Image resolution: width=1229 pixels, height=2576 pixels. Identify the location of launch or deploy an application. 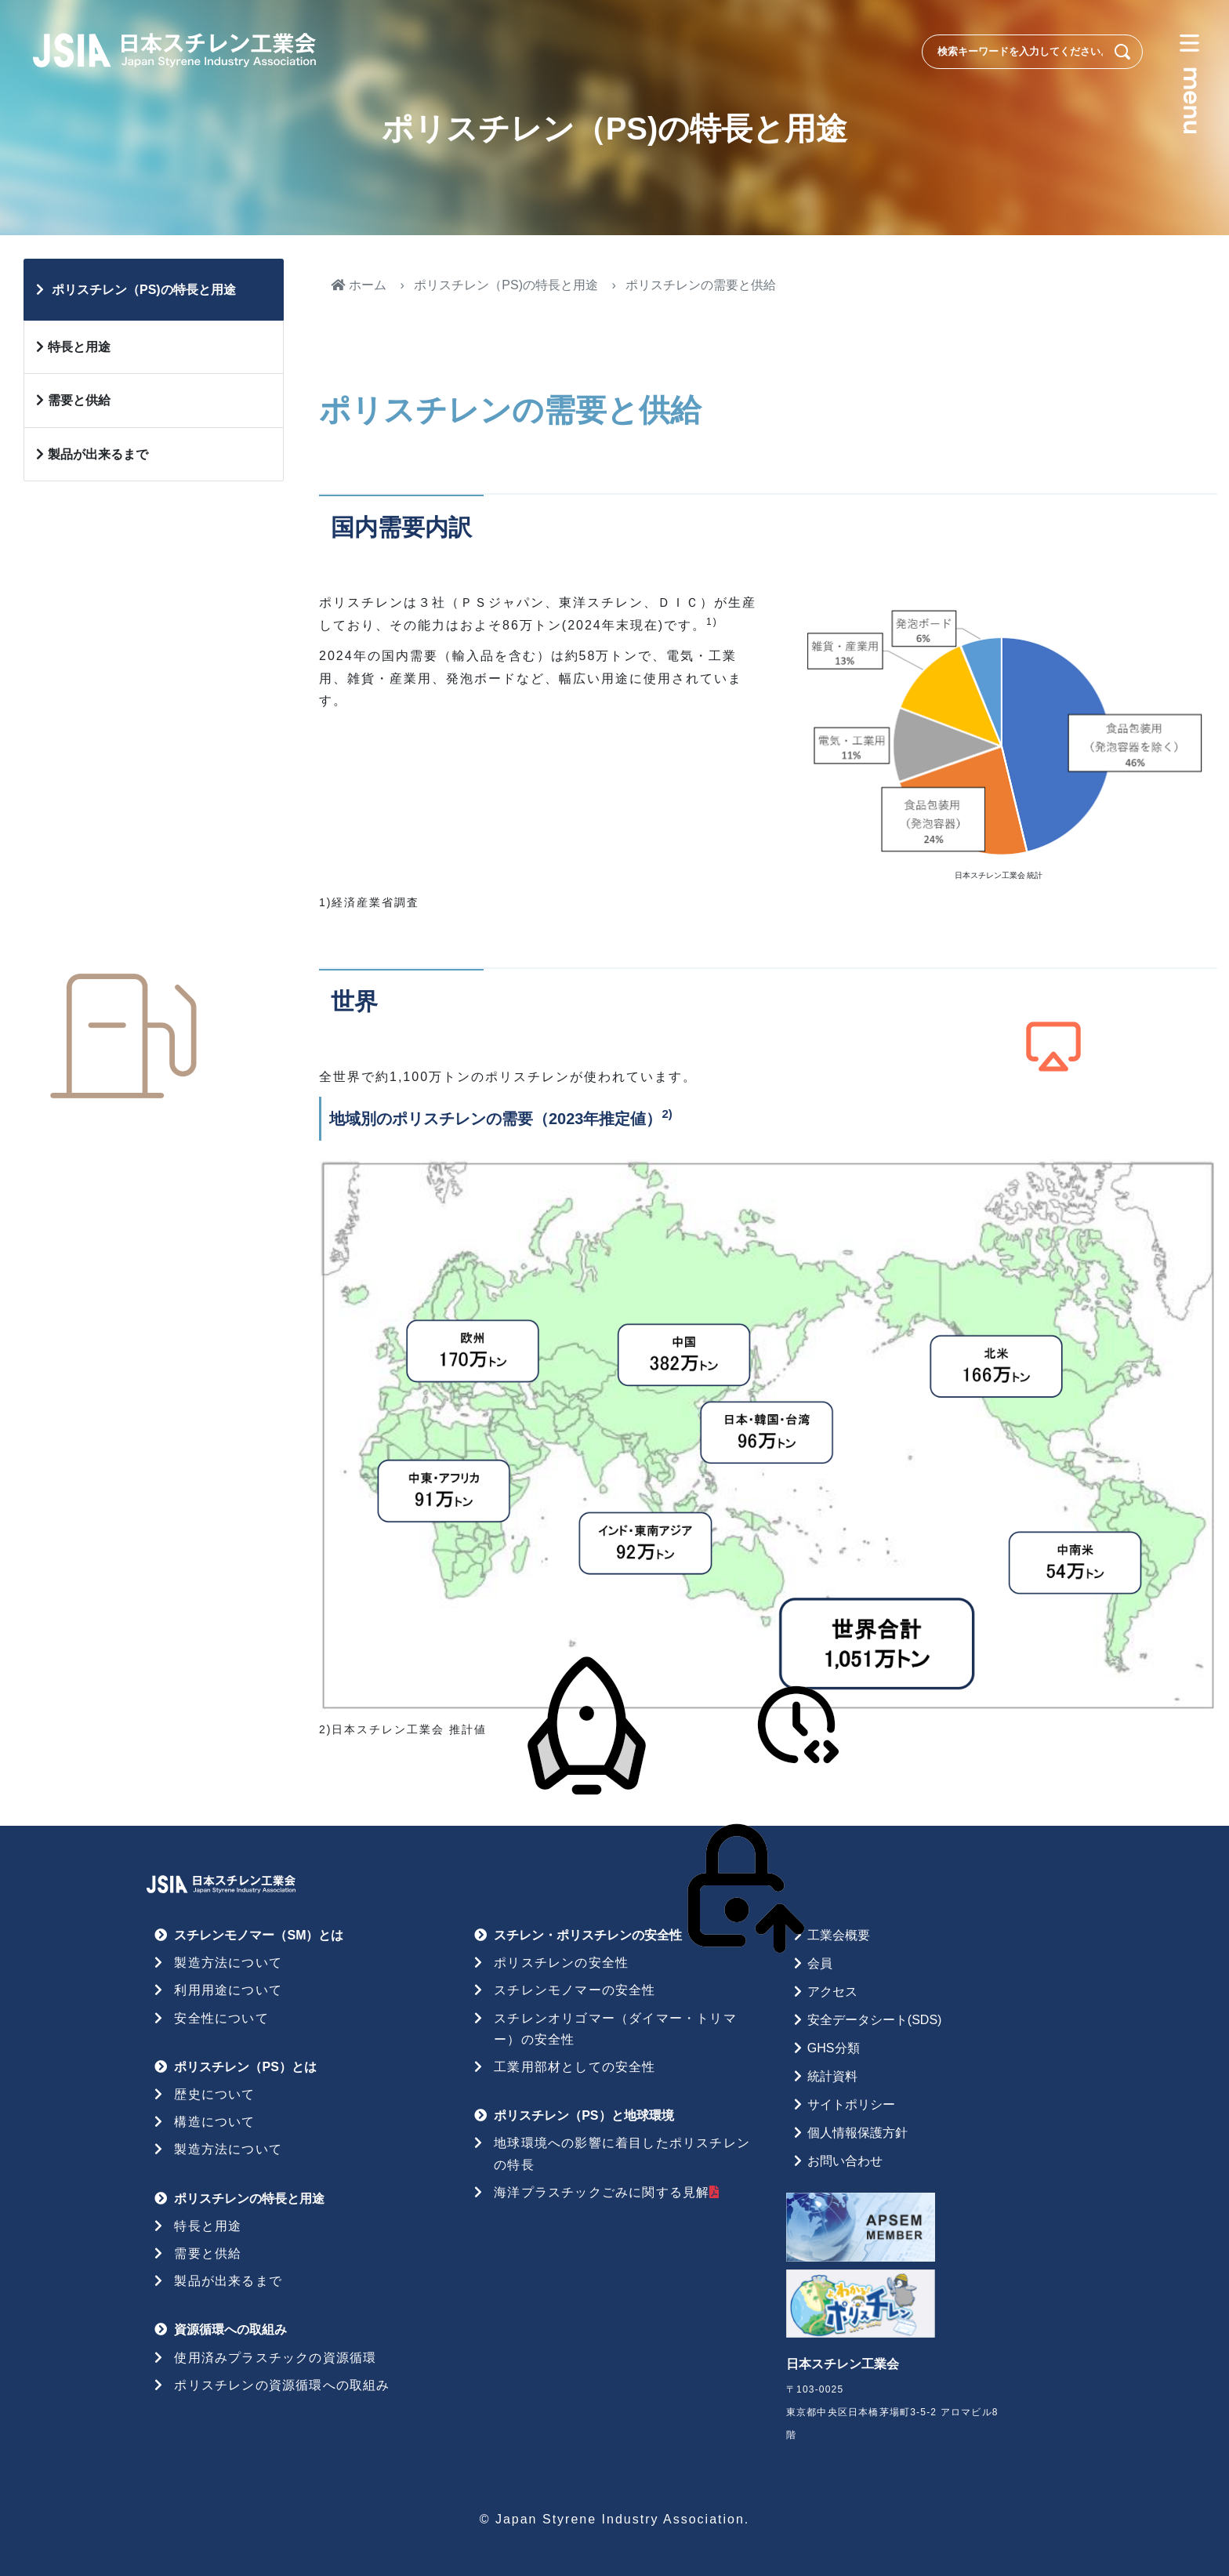
(586, 1730).